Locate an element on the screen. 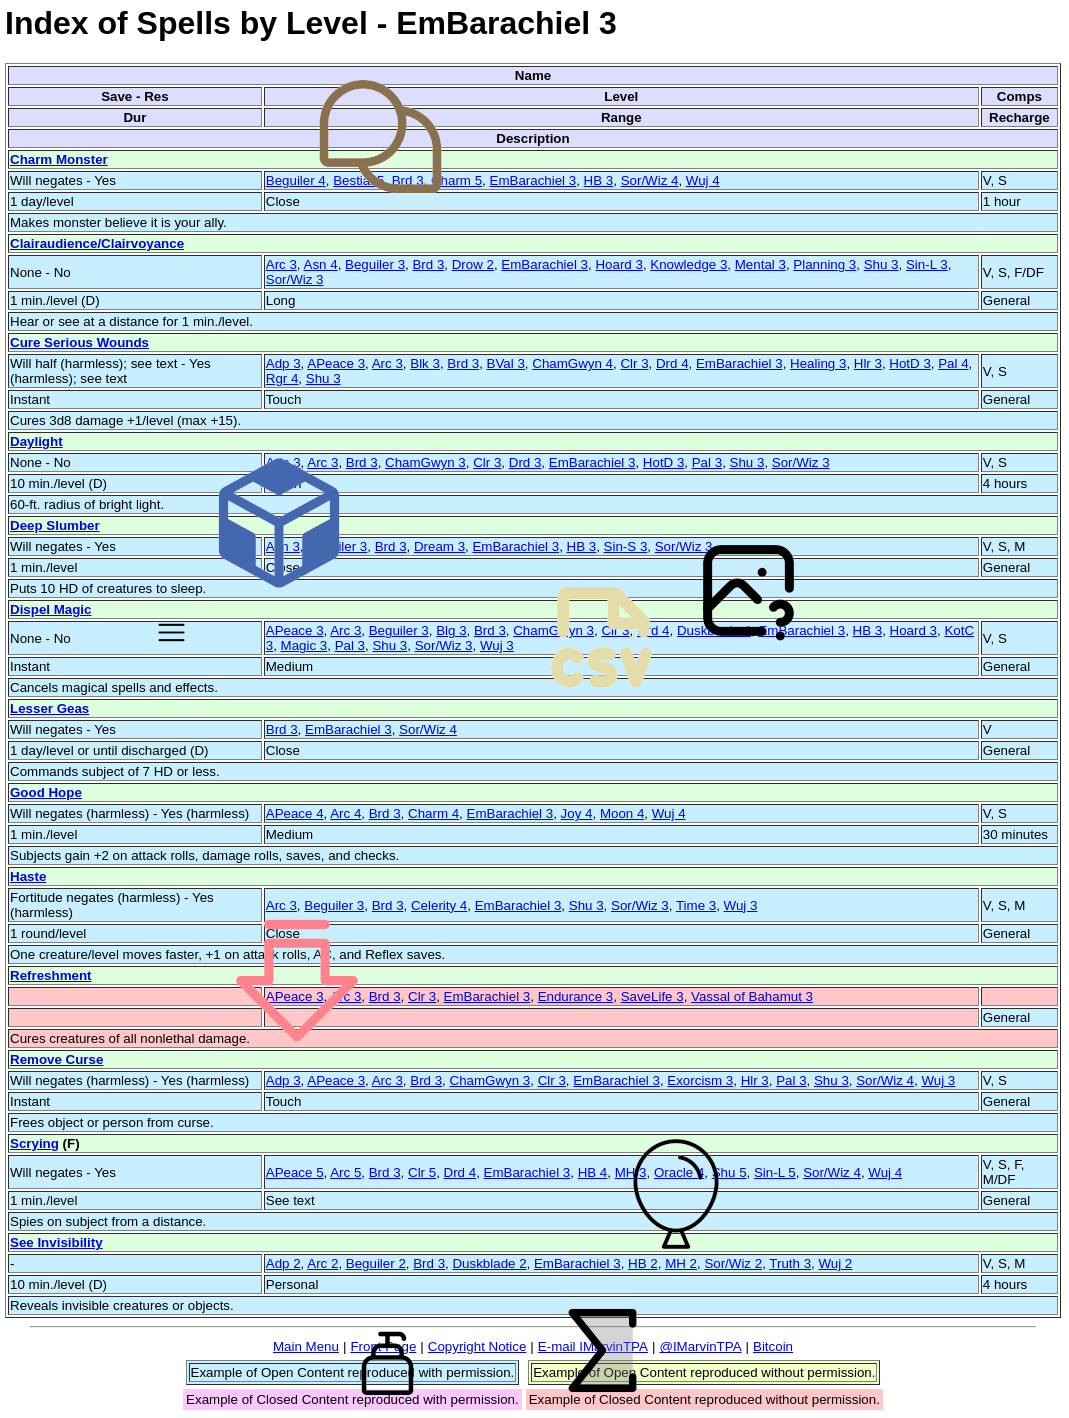 This screenshot has height=1418, width=1069. open or view a CSV file is located at coordinates (603, 641).